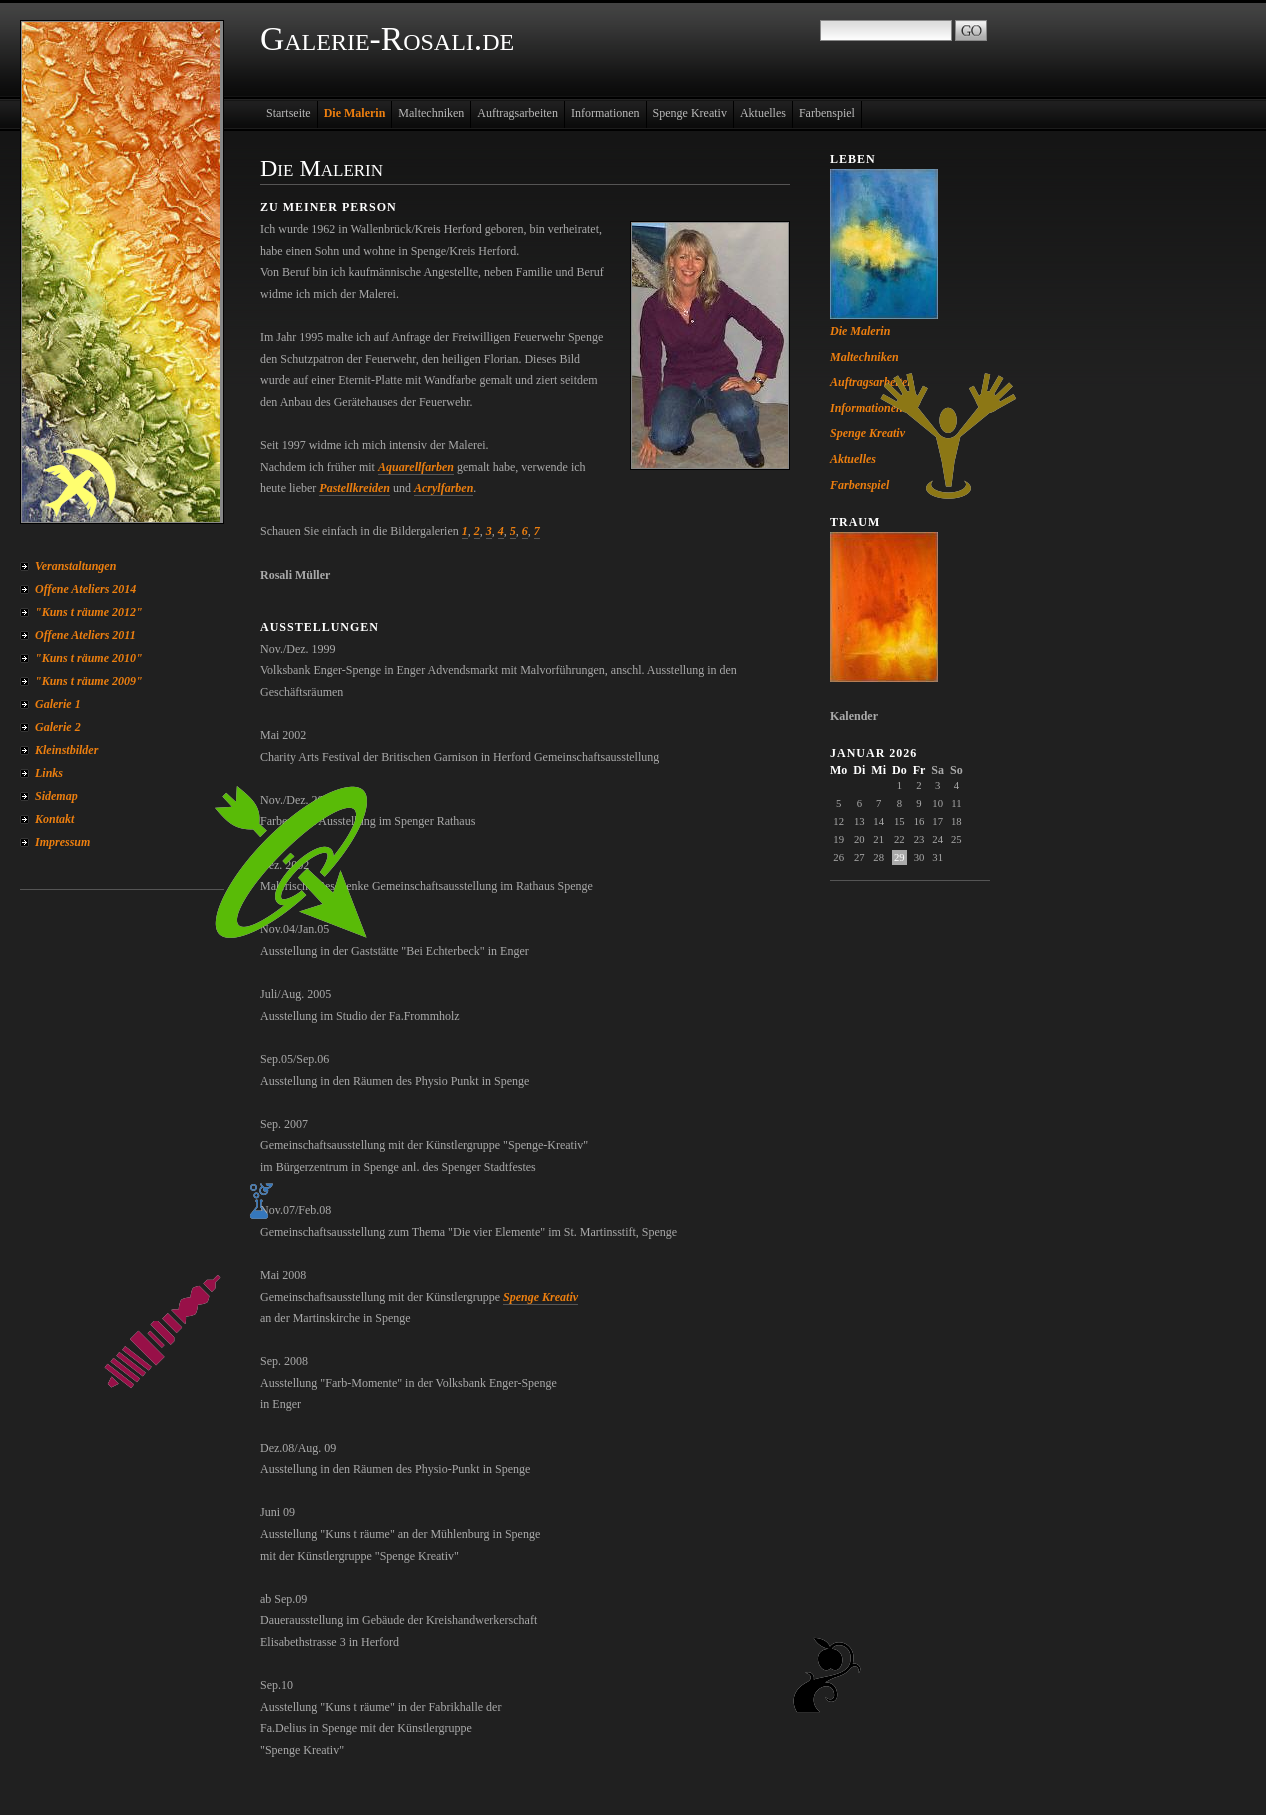  Describe the element at coordinates (162, 1331) in the screenshot. I see `view engine or vehicle diagnostics` at that location.